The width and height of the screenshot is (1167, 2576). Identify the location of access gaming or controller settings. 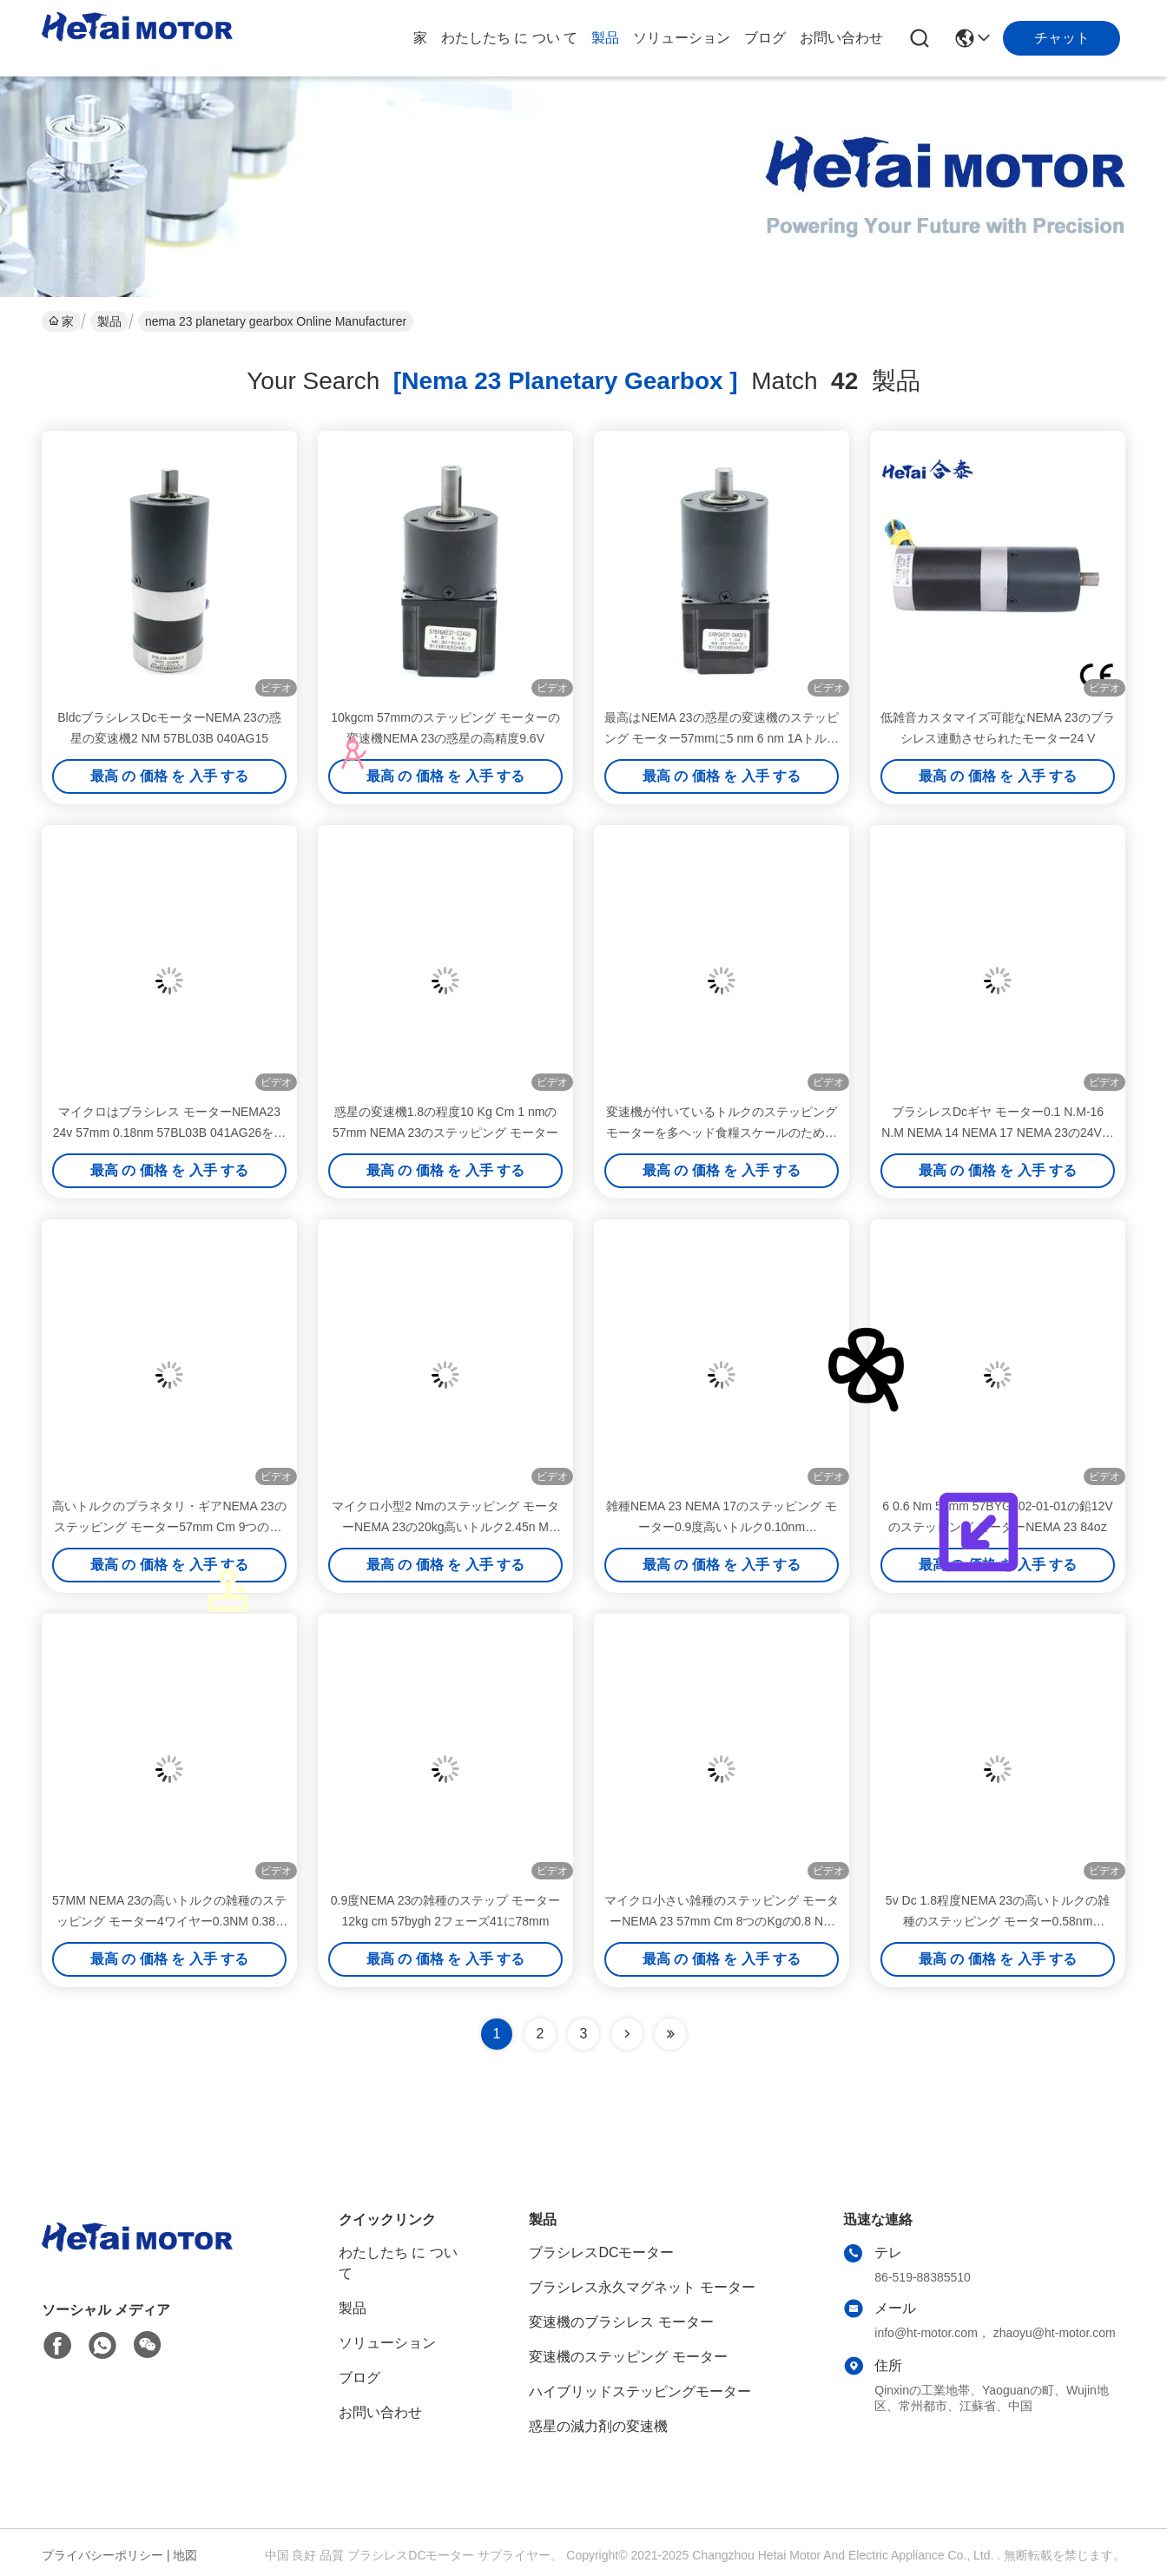
(227, 1591).